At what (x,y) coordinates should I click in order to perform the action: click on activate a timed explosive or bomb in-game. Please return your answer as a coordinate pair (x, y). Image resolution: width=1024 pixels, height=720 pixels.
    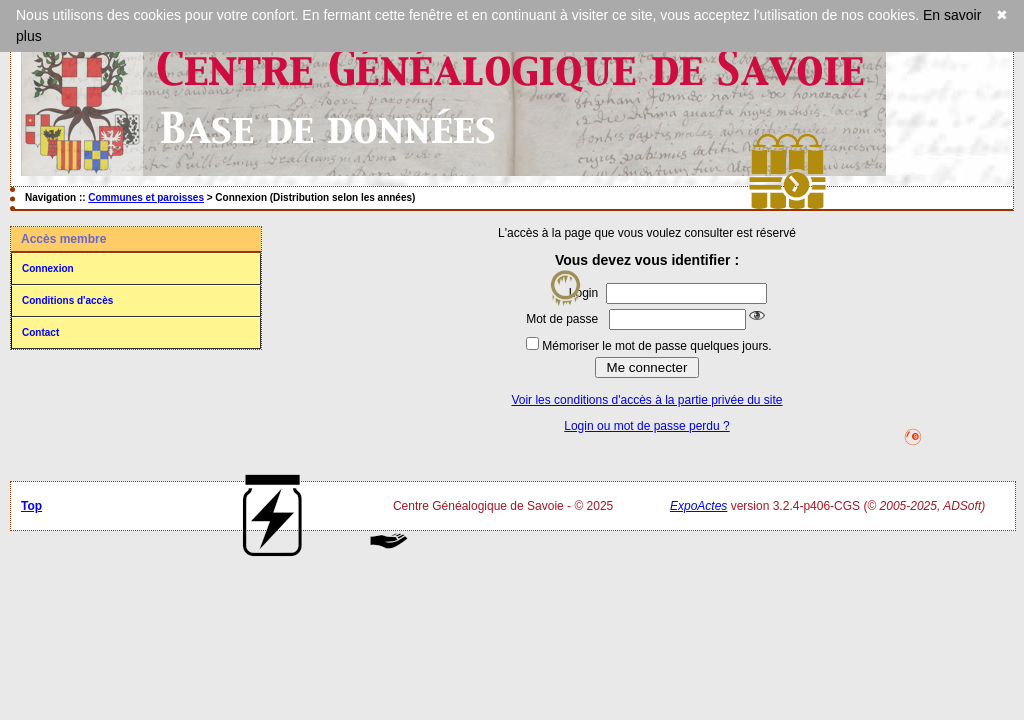
    Looking at the image, I should click on (787, 171).